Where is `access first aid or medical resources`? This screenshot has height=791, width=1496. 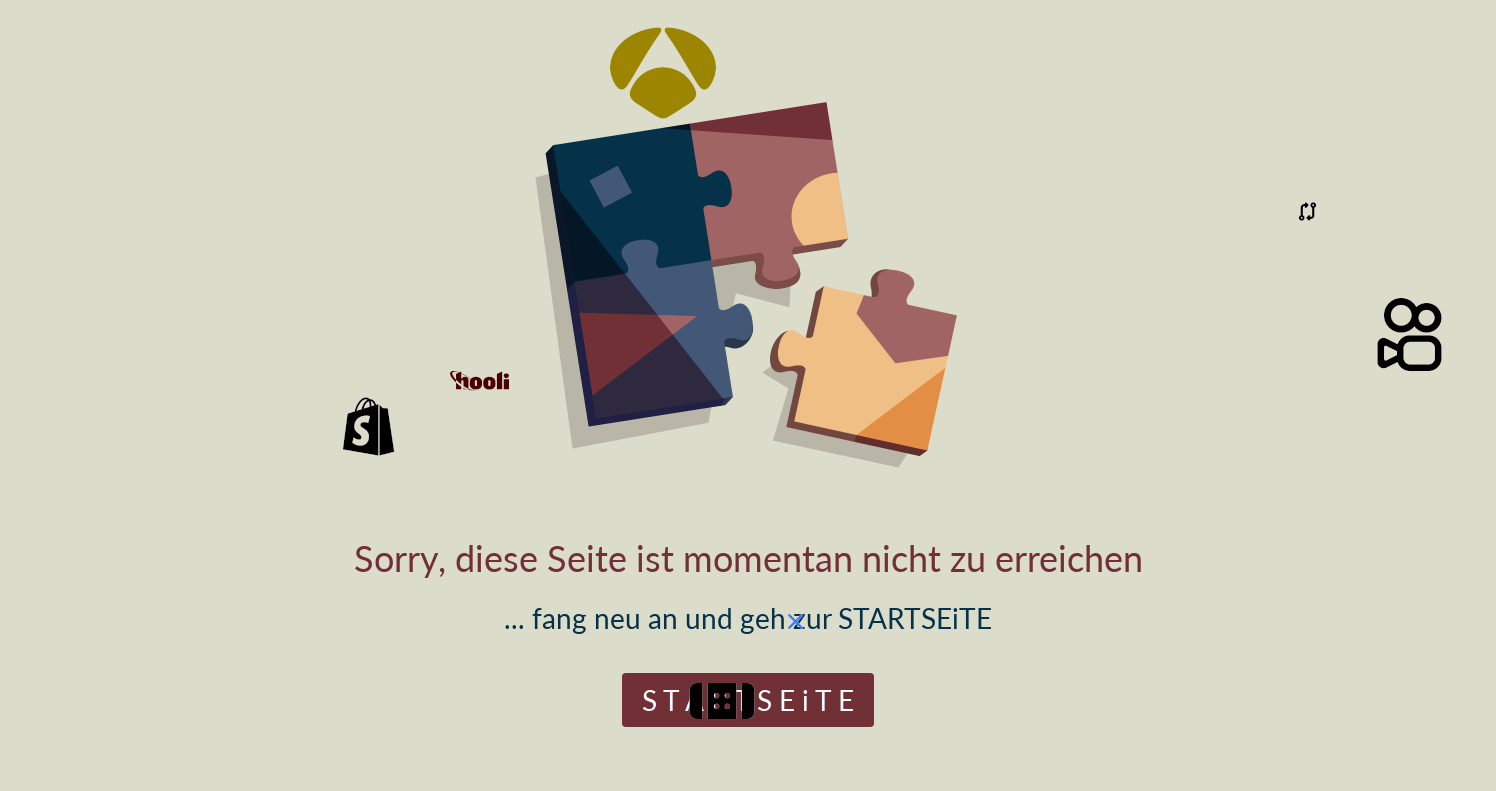 access first aid or medical resources is located at coordinates (722, 701).